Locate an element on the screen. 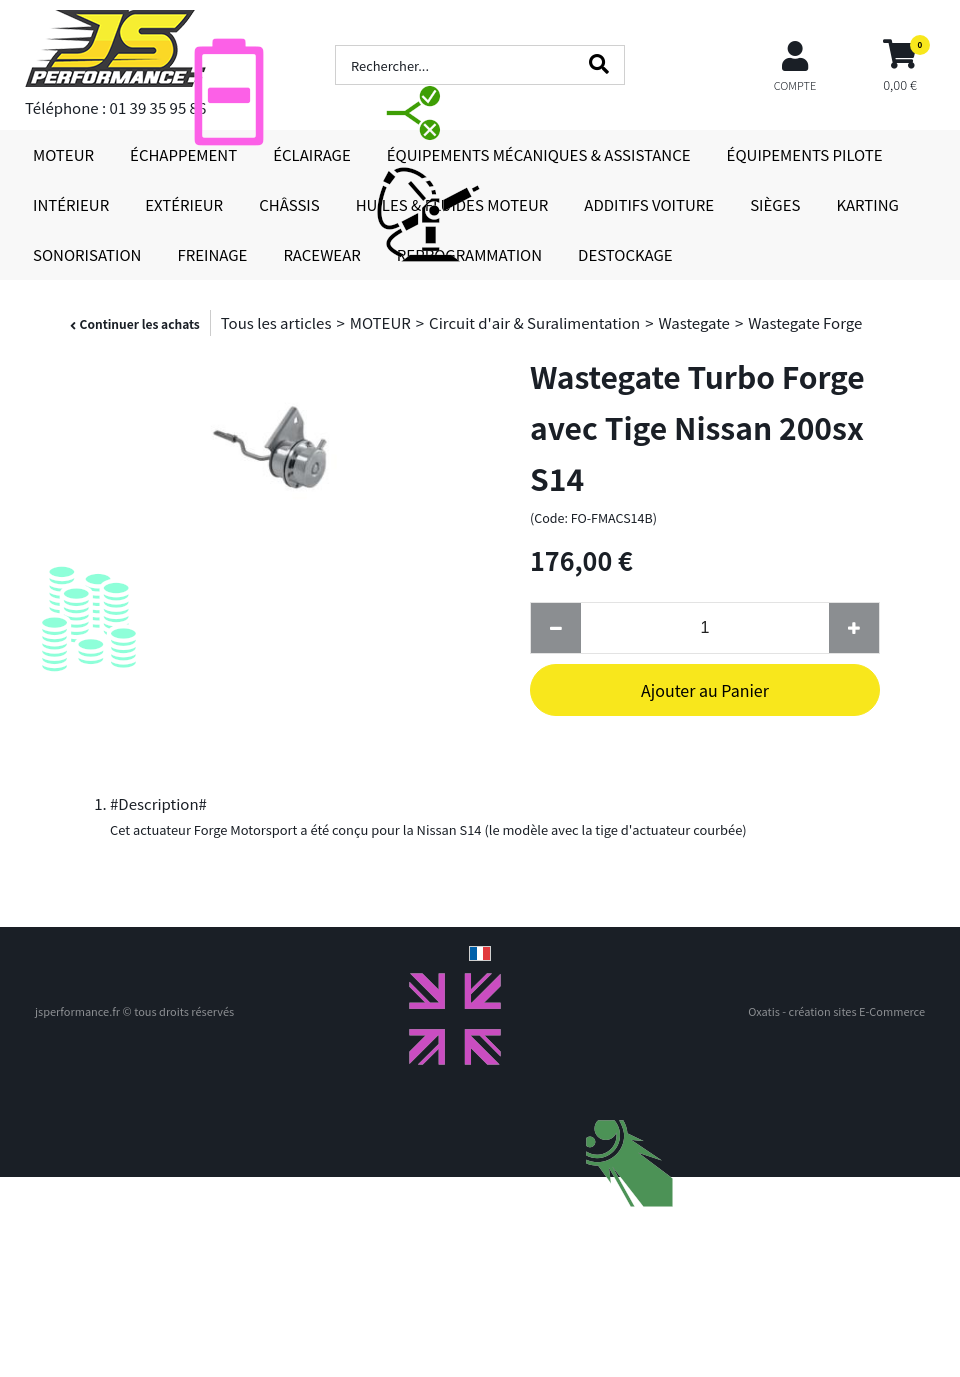 The width and height of the screenshot is (960, 1377). reduce battery usage or power consumption is located at coordinates (229, 92).